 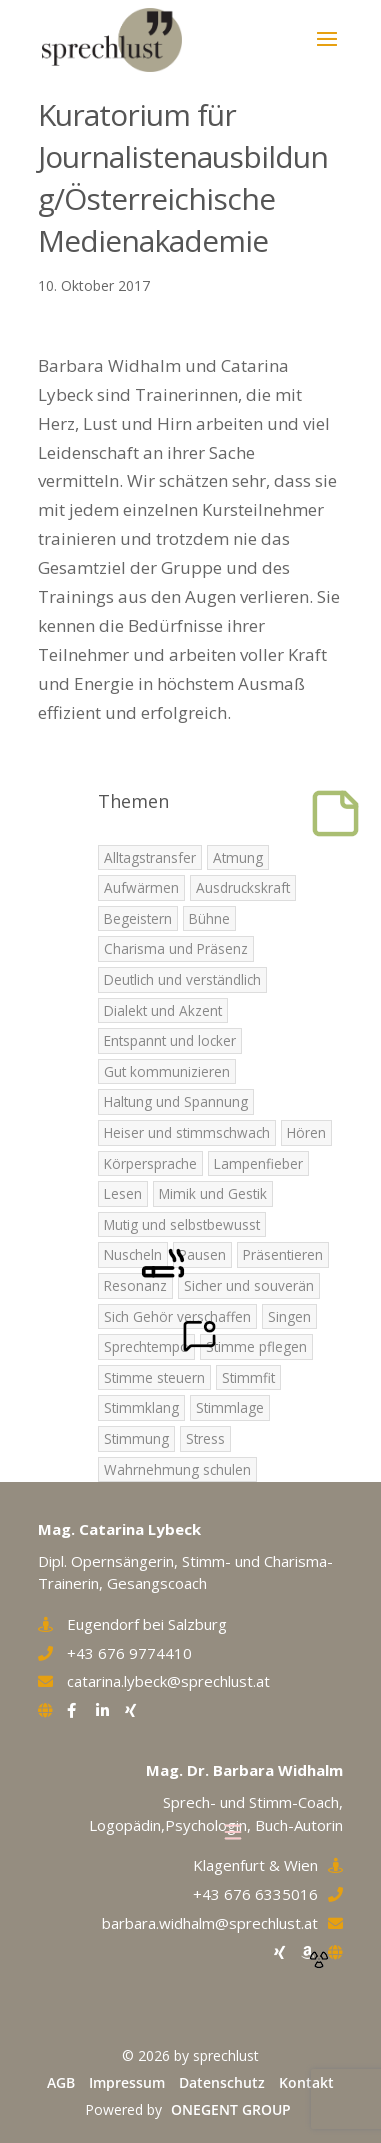 I want to click on indicates a designated smoking area, so click(x=163, y=1268).